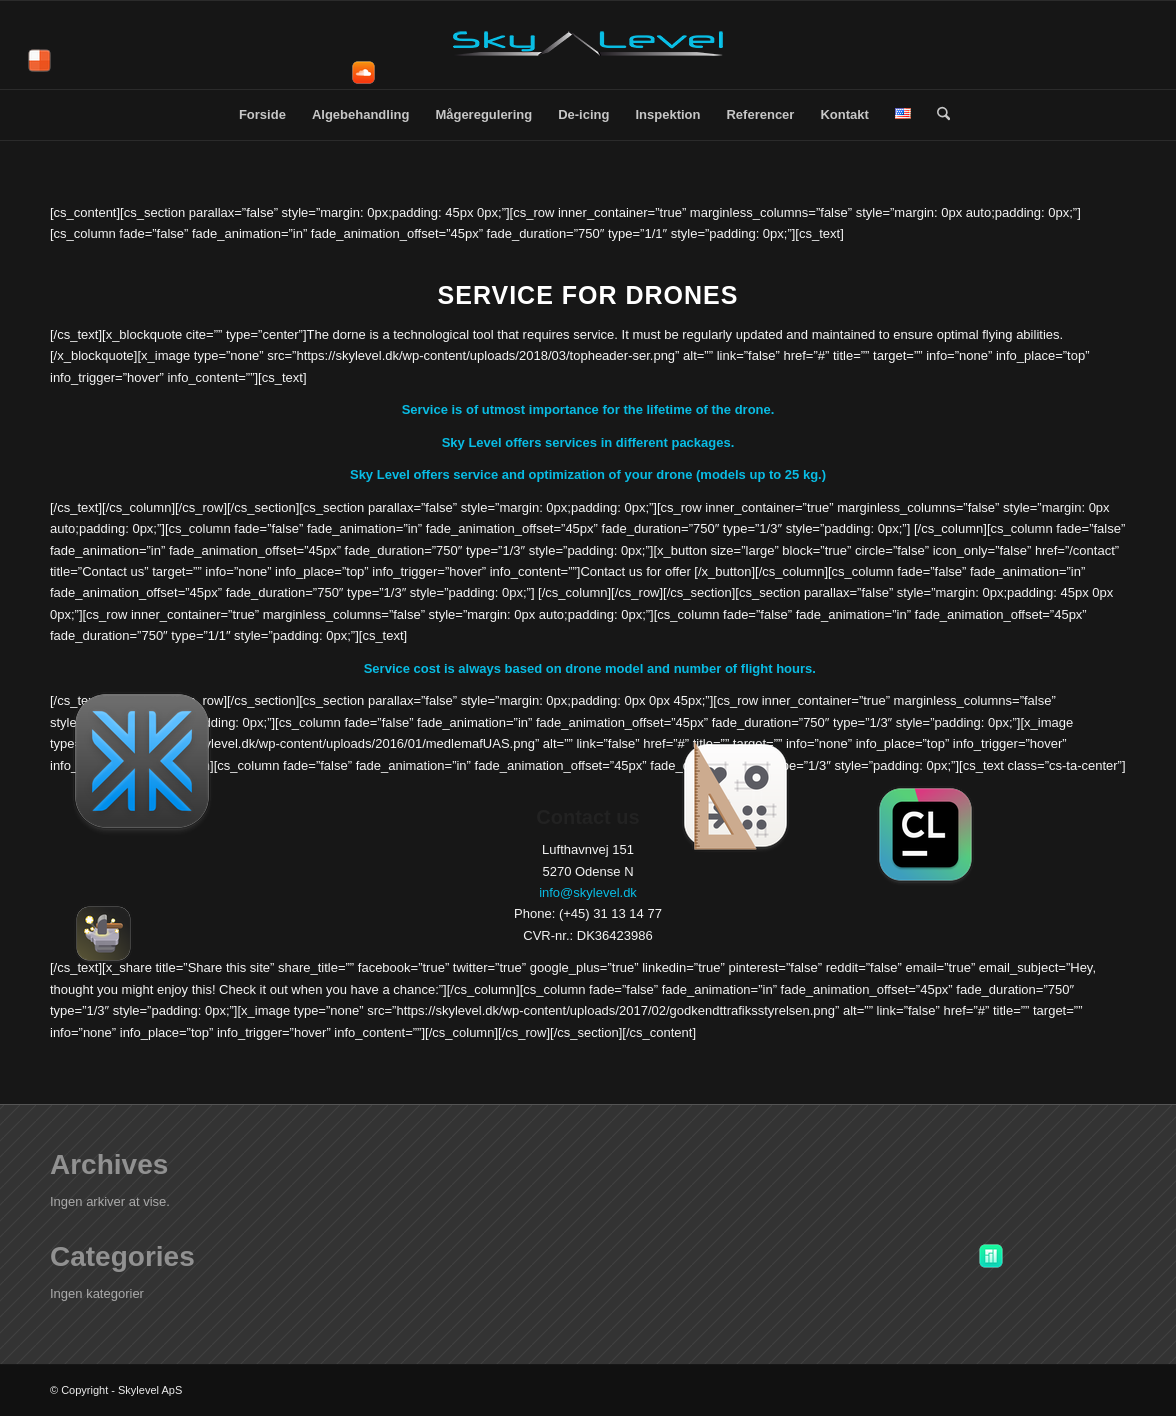 This screenshot has height=1416, width=1176. Describe the element at coordinates (39, 60) in the screenshot. I see `switch to the top-left workspace` at that location.